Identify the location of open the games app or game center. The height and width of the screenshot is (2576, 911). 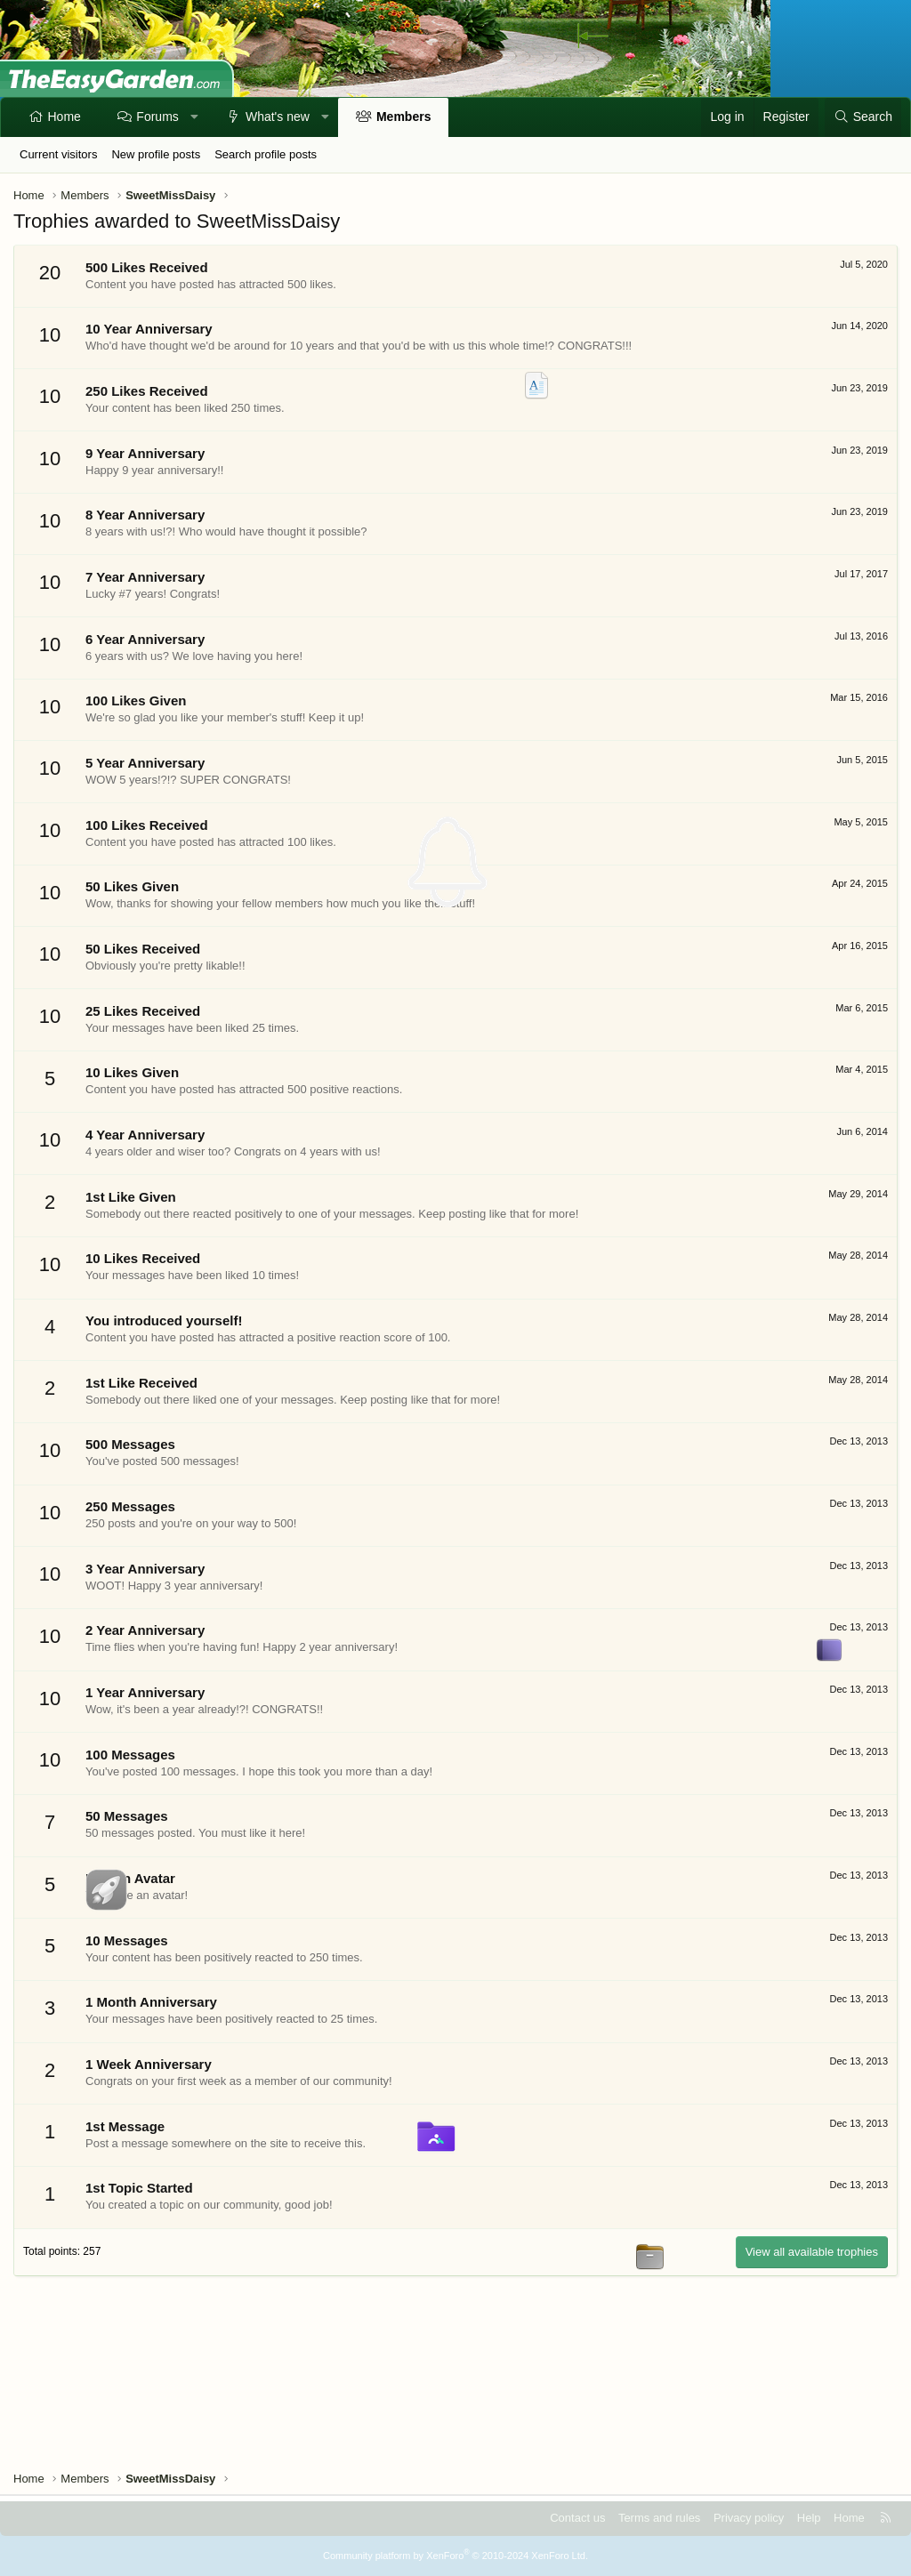
(106, 1889).